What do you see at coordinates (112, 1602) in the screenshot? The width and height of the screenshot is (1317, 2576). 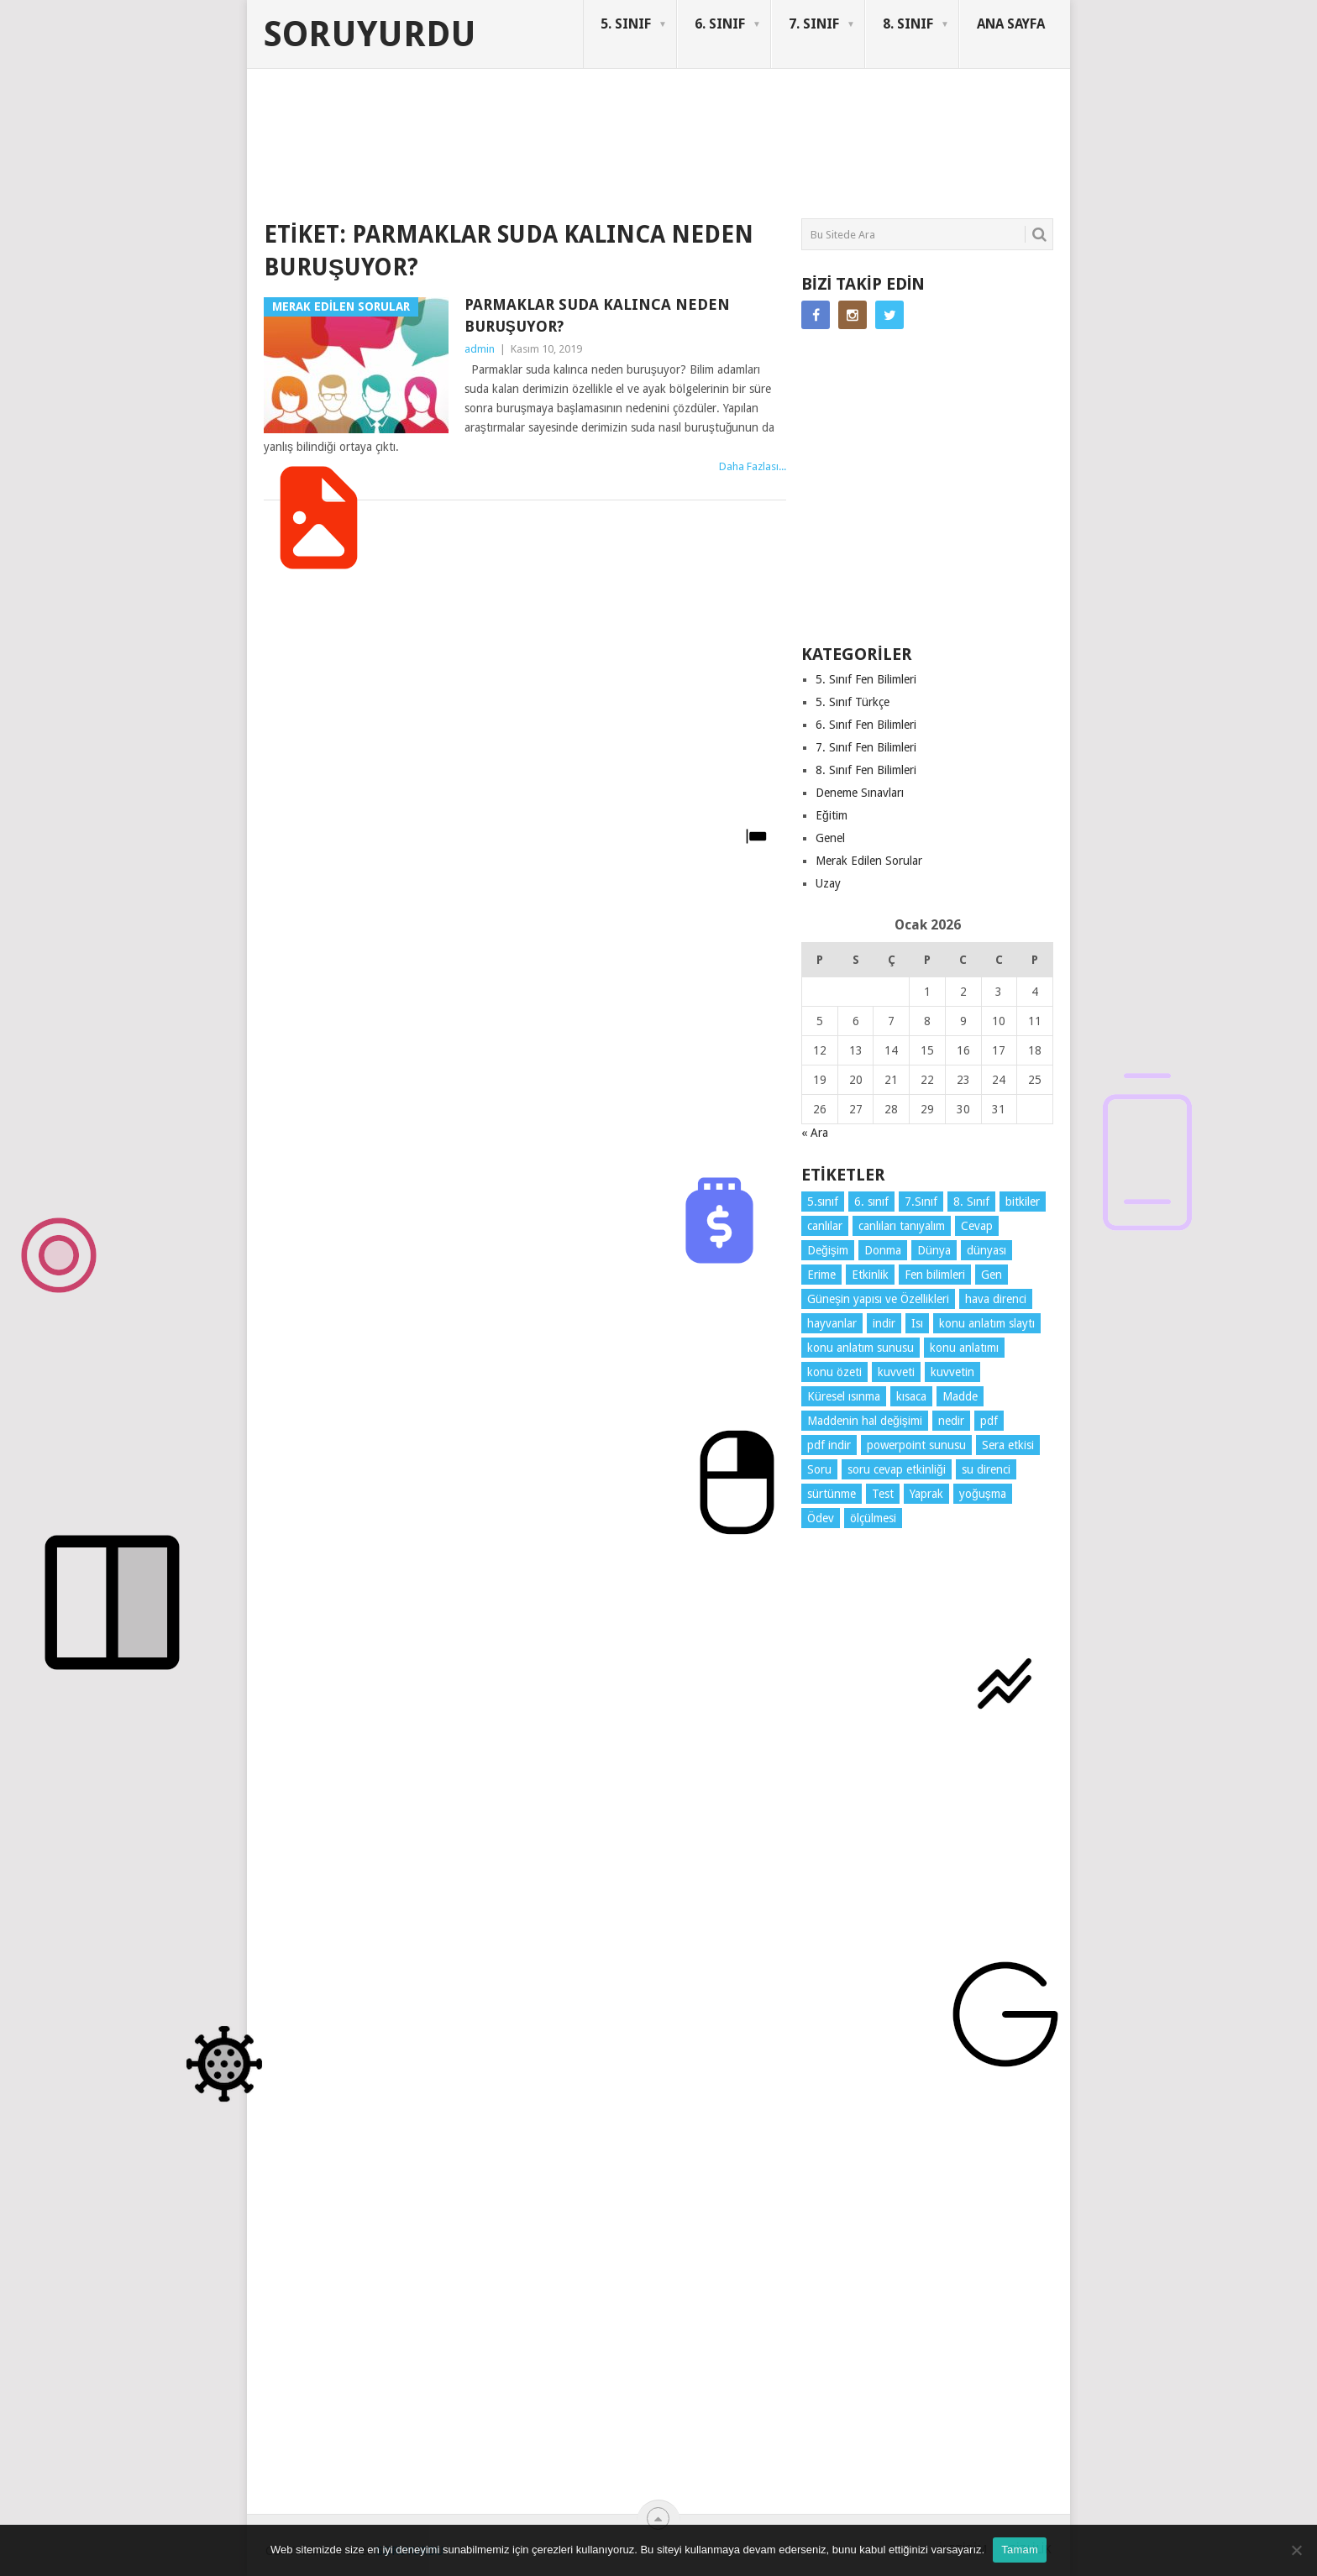 I see `toggle half-screen or split view mode` at bounding box center [112, 1602].